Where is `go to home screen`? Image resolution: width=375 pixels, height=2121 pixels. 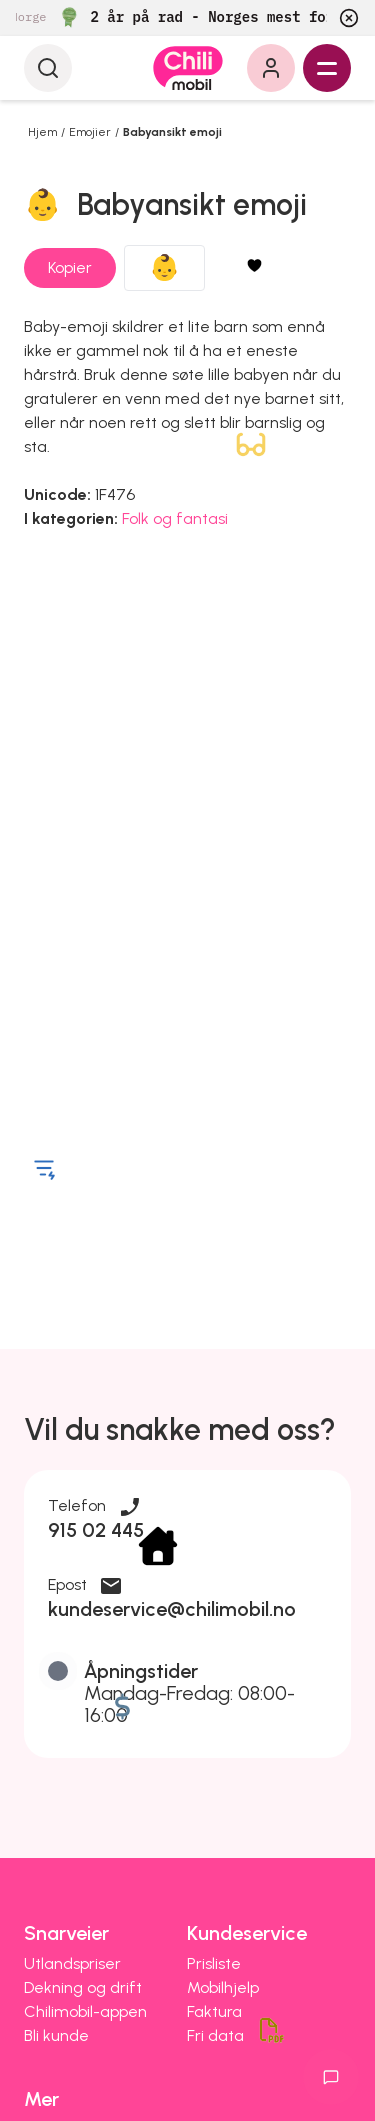
go to home screen is located at coordinates (158, 1546).